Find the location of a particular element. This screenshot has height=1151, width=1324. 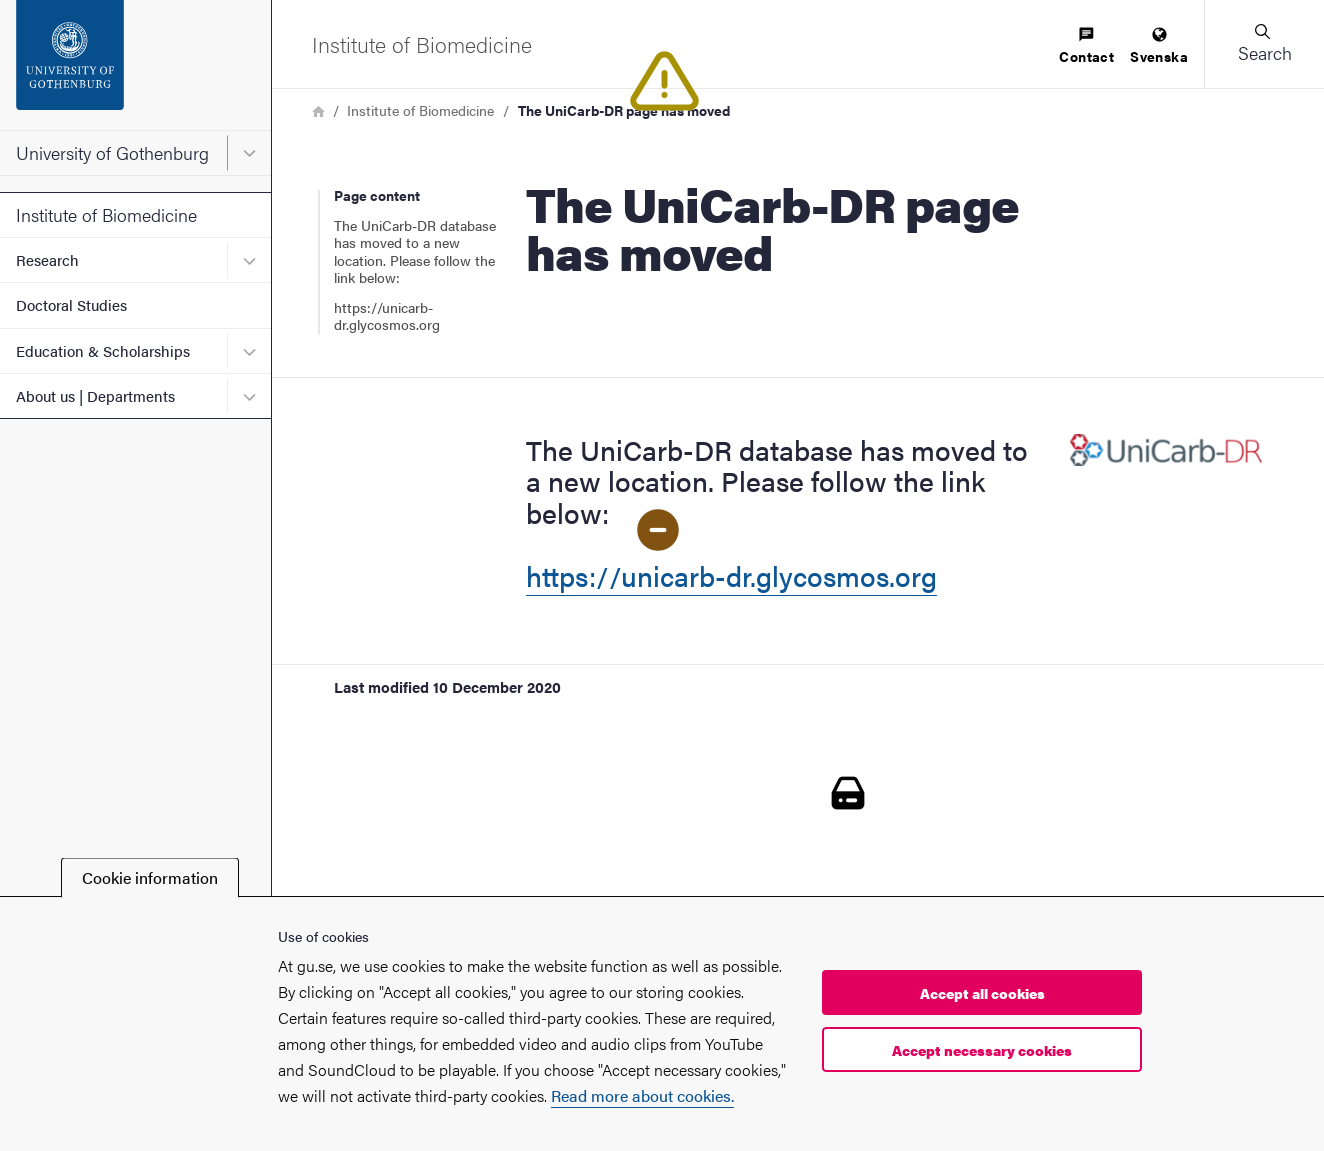

indicates a warning or caution state is located at coordinates (664, 82).